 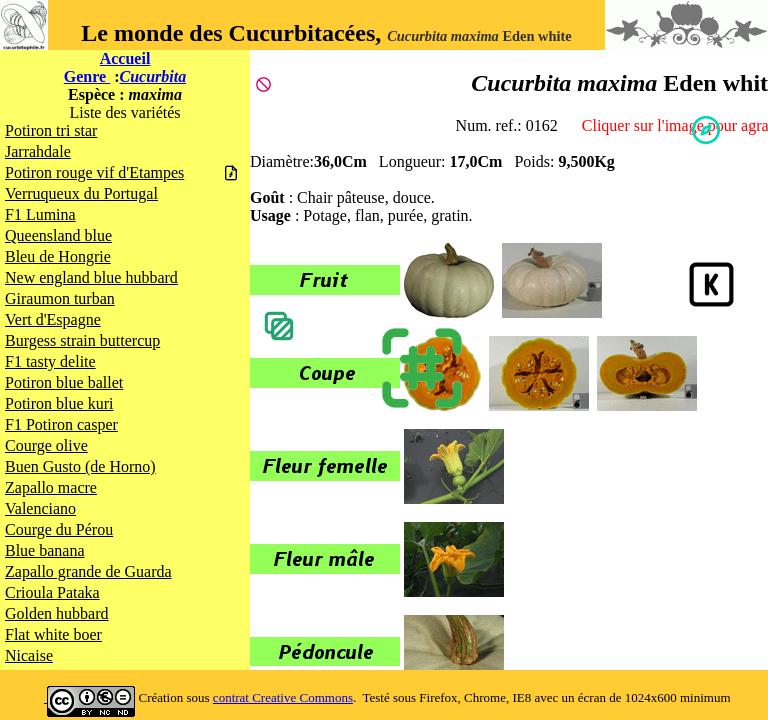 What do you see at coordinates (279, 326) in the screenshot?
I see `select multiple items or objects` at bounding box center [279, 326].